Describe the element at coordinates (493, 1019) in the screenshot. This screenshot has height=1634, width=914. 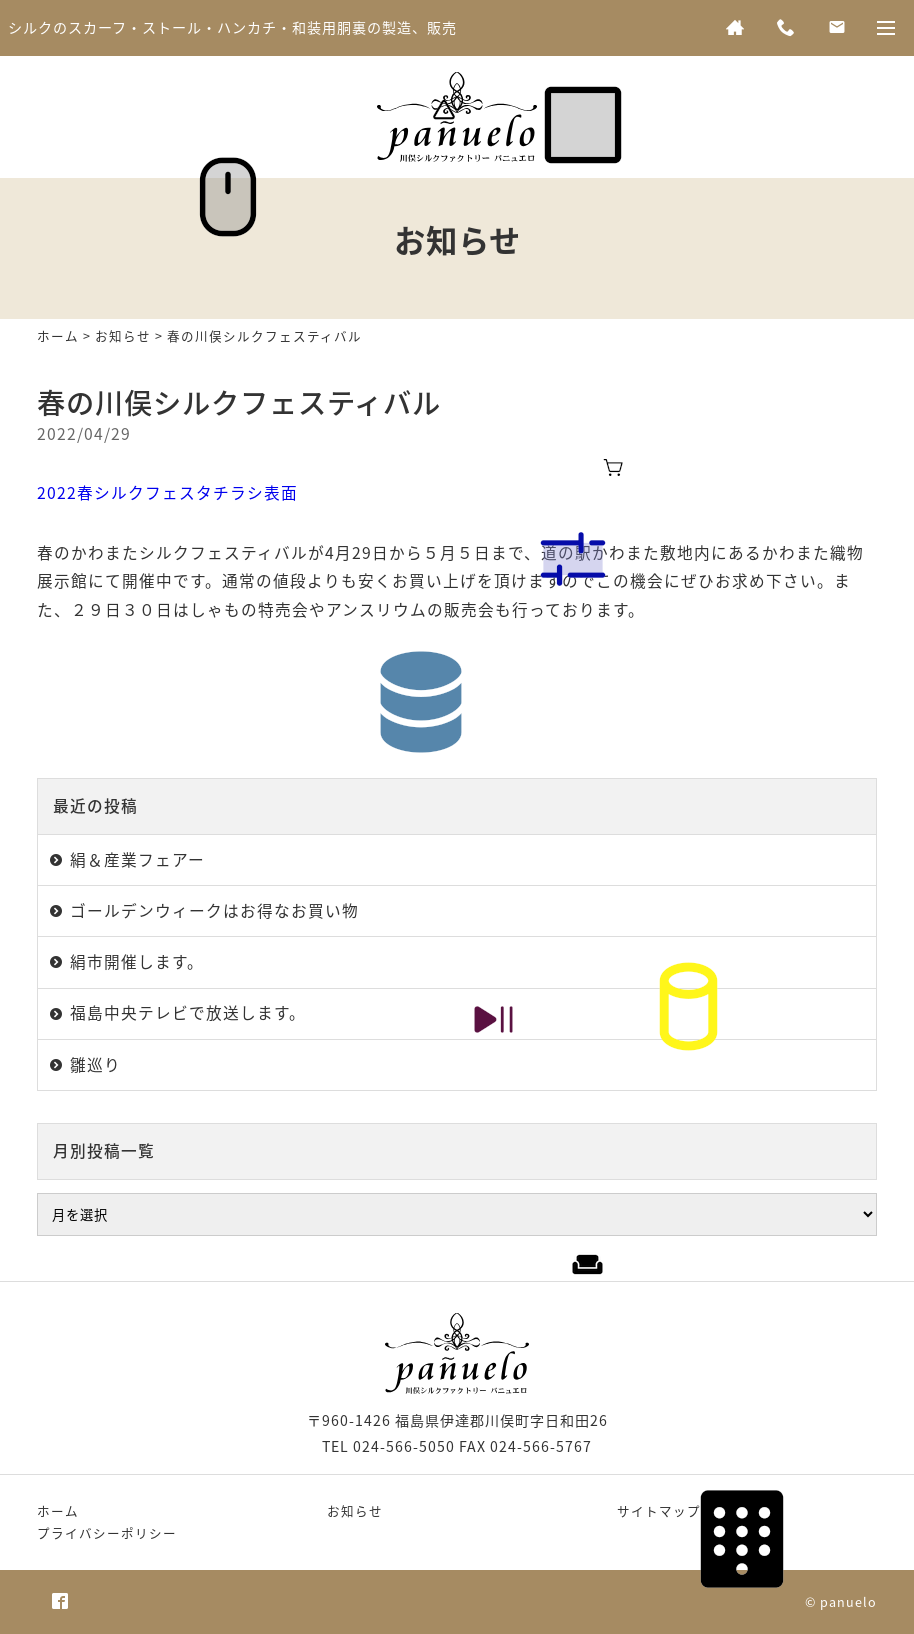
I see `toggle between play and pause for media` at that location.